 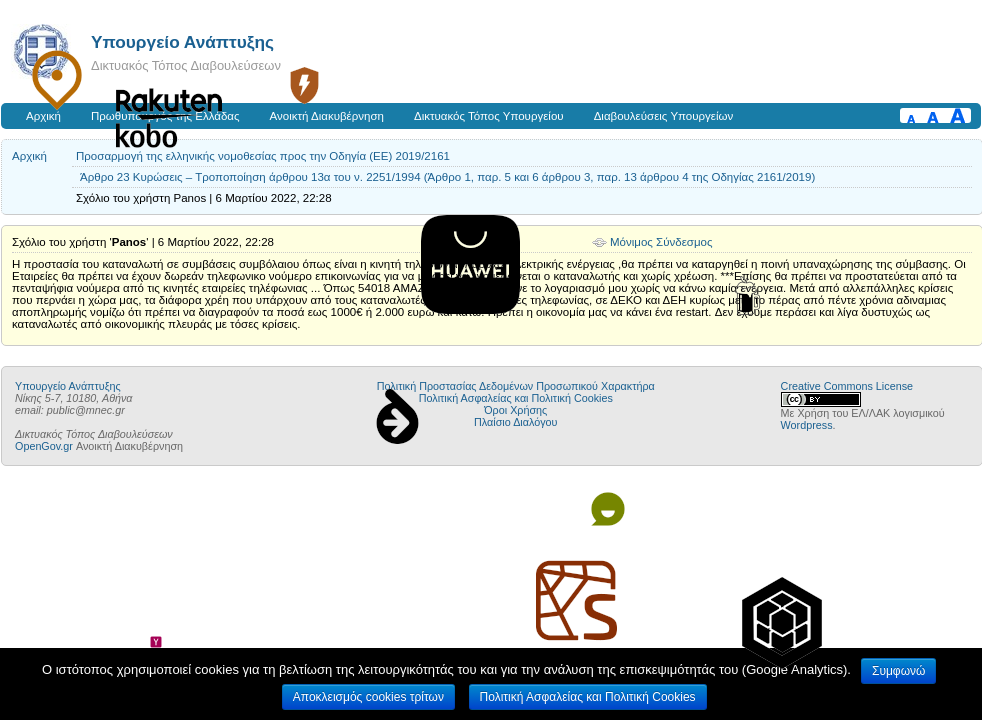 What do you see at coordinates (470, 264) in the screenshot?
I see `open Huawei AppGallery store` at bounding box center [470, 264].